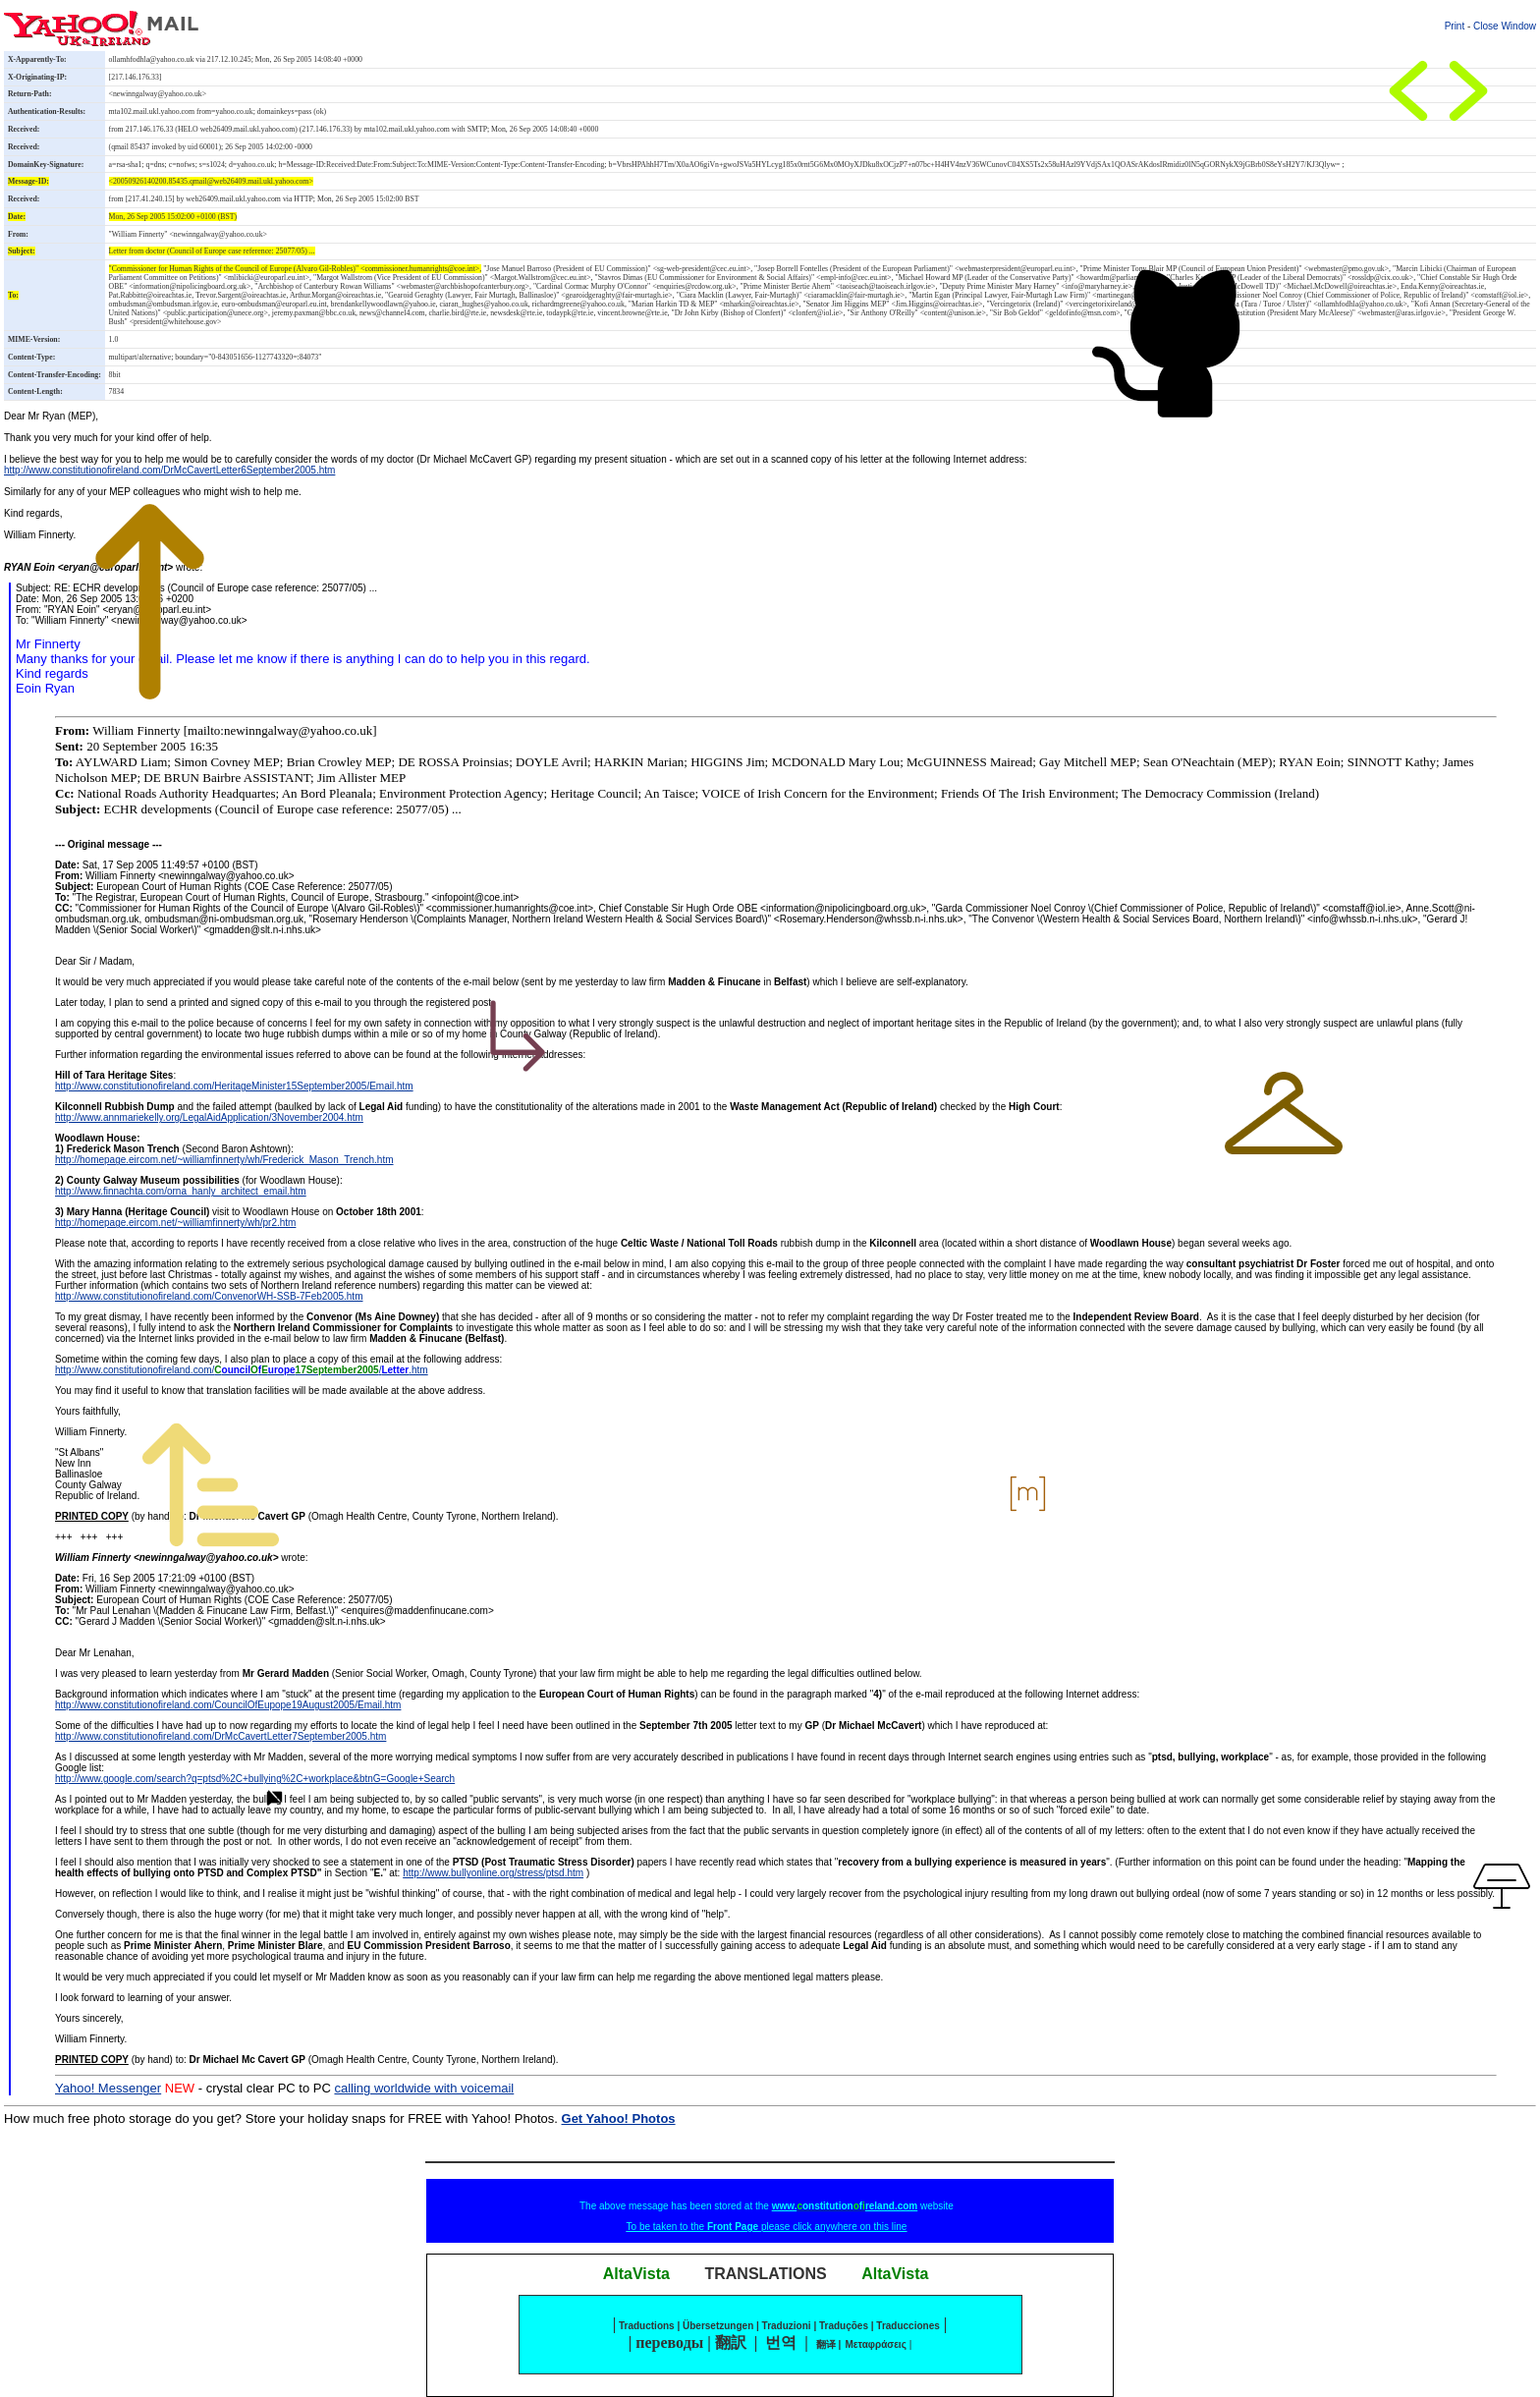 The image size is (1540, 2397). What do you see at coordinates (1027, 1493) in the screenshot?
I see `link to Matrix messaging platform` at bounding box center [1027, 1493].